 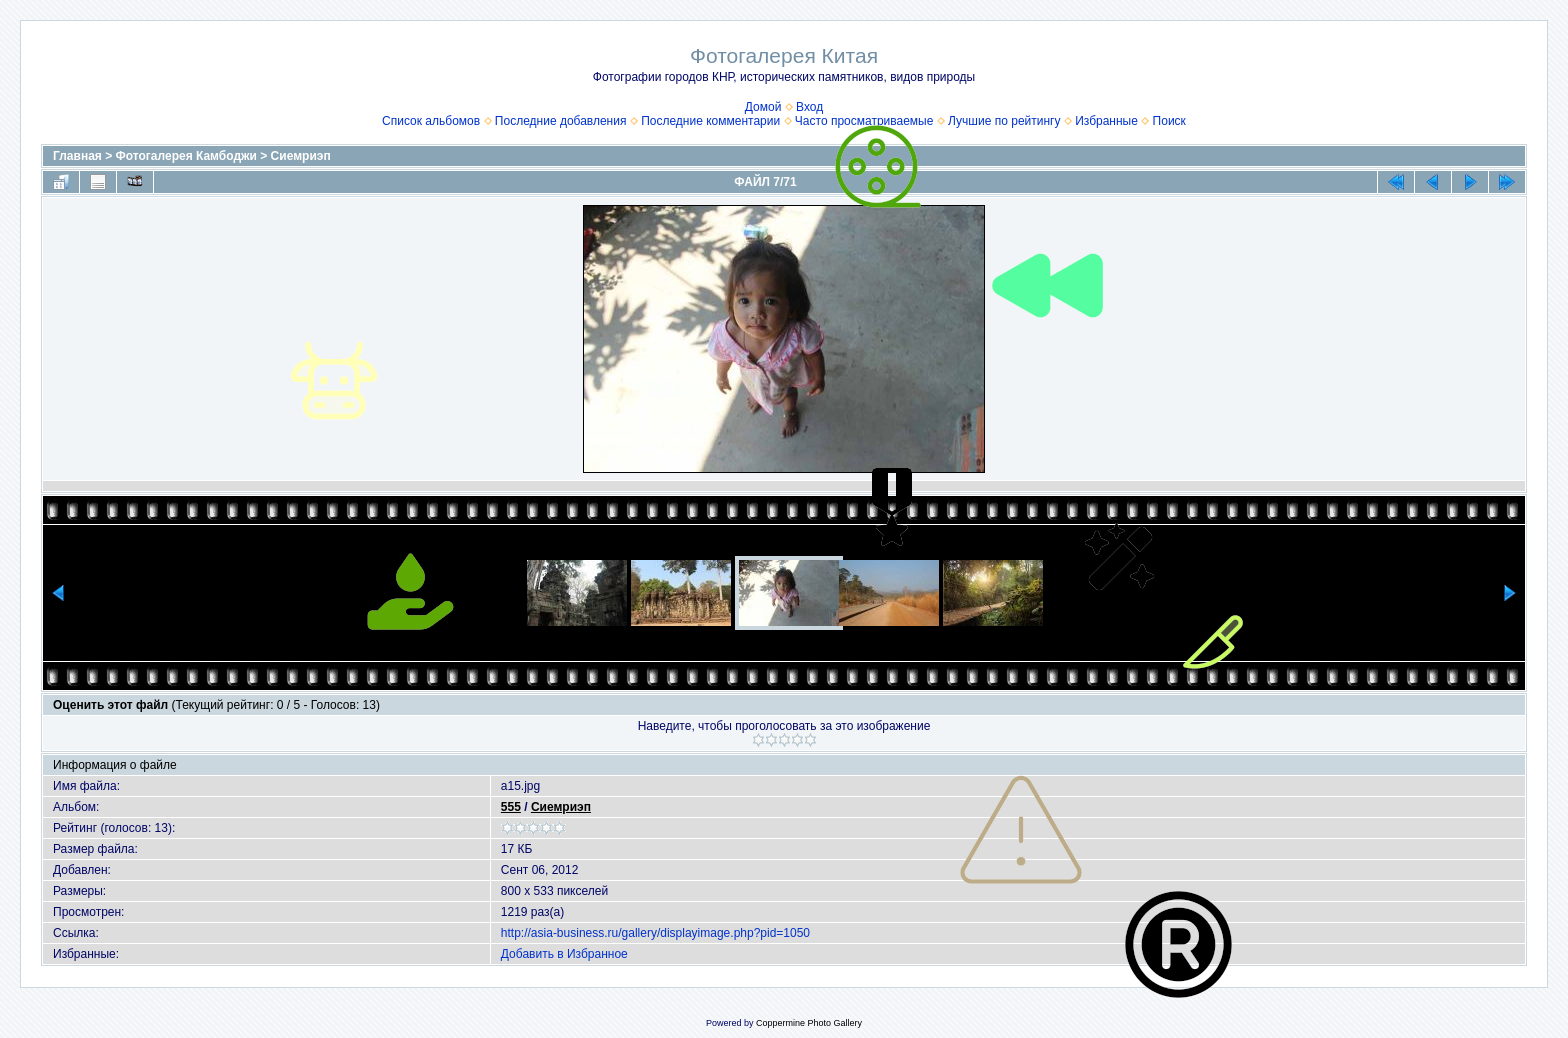 I want to click on indicates a warning or caution state, so click(x=1021, y=832).